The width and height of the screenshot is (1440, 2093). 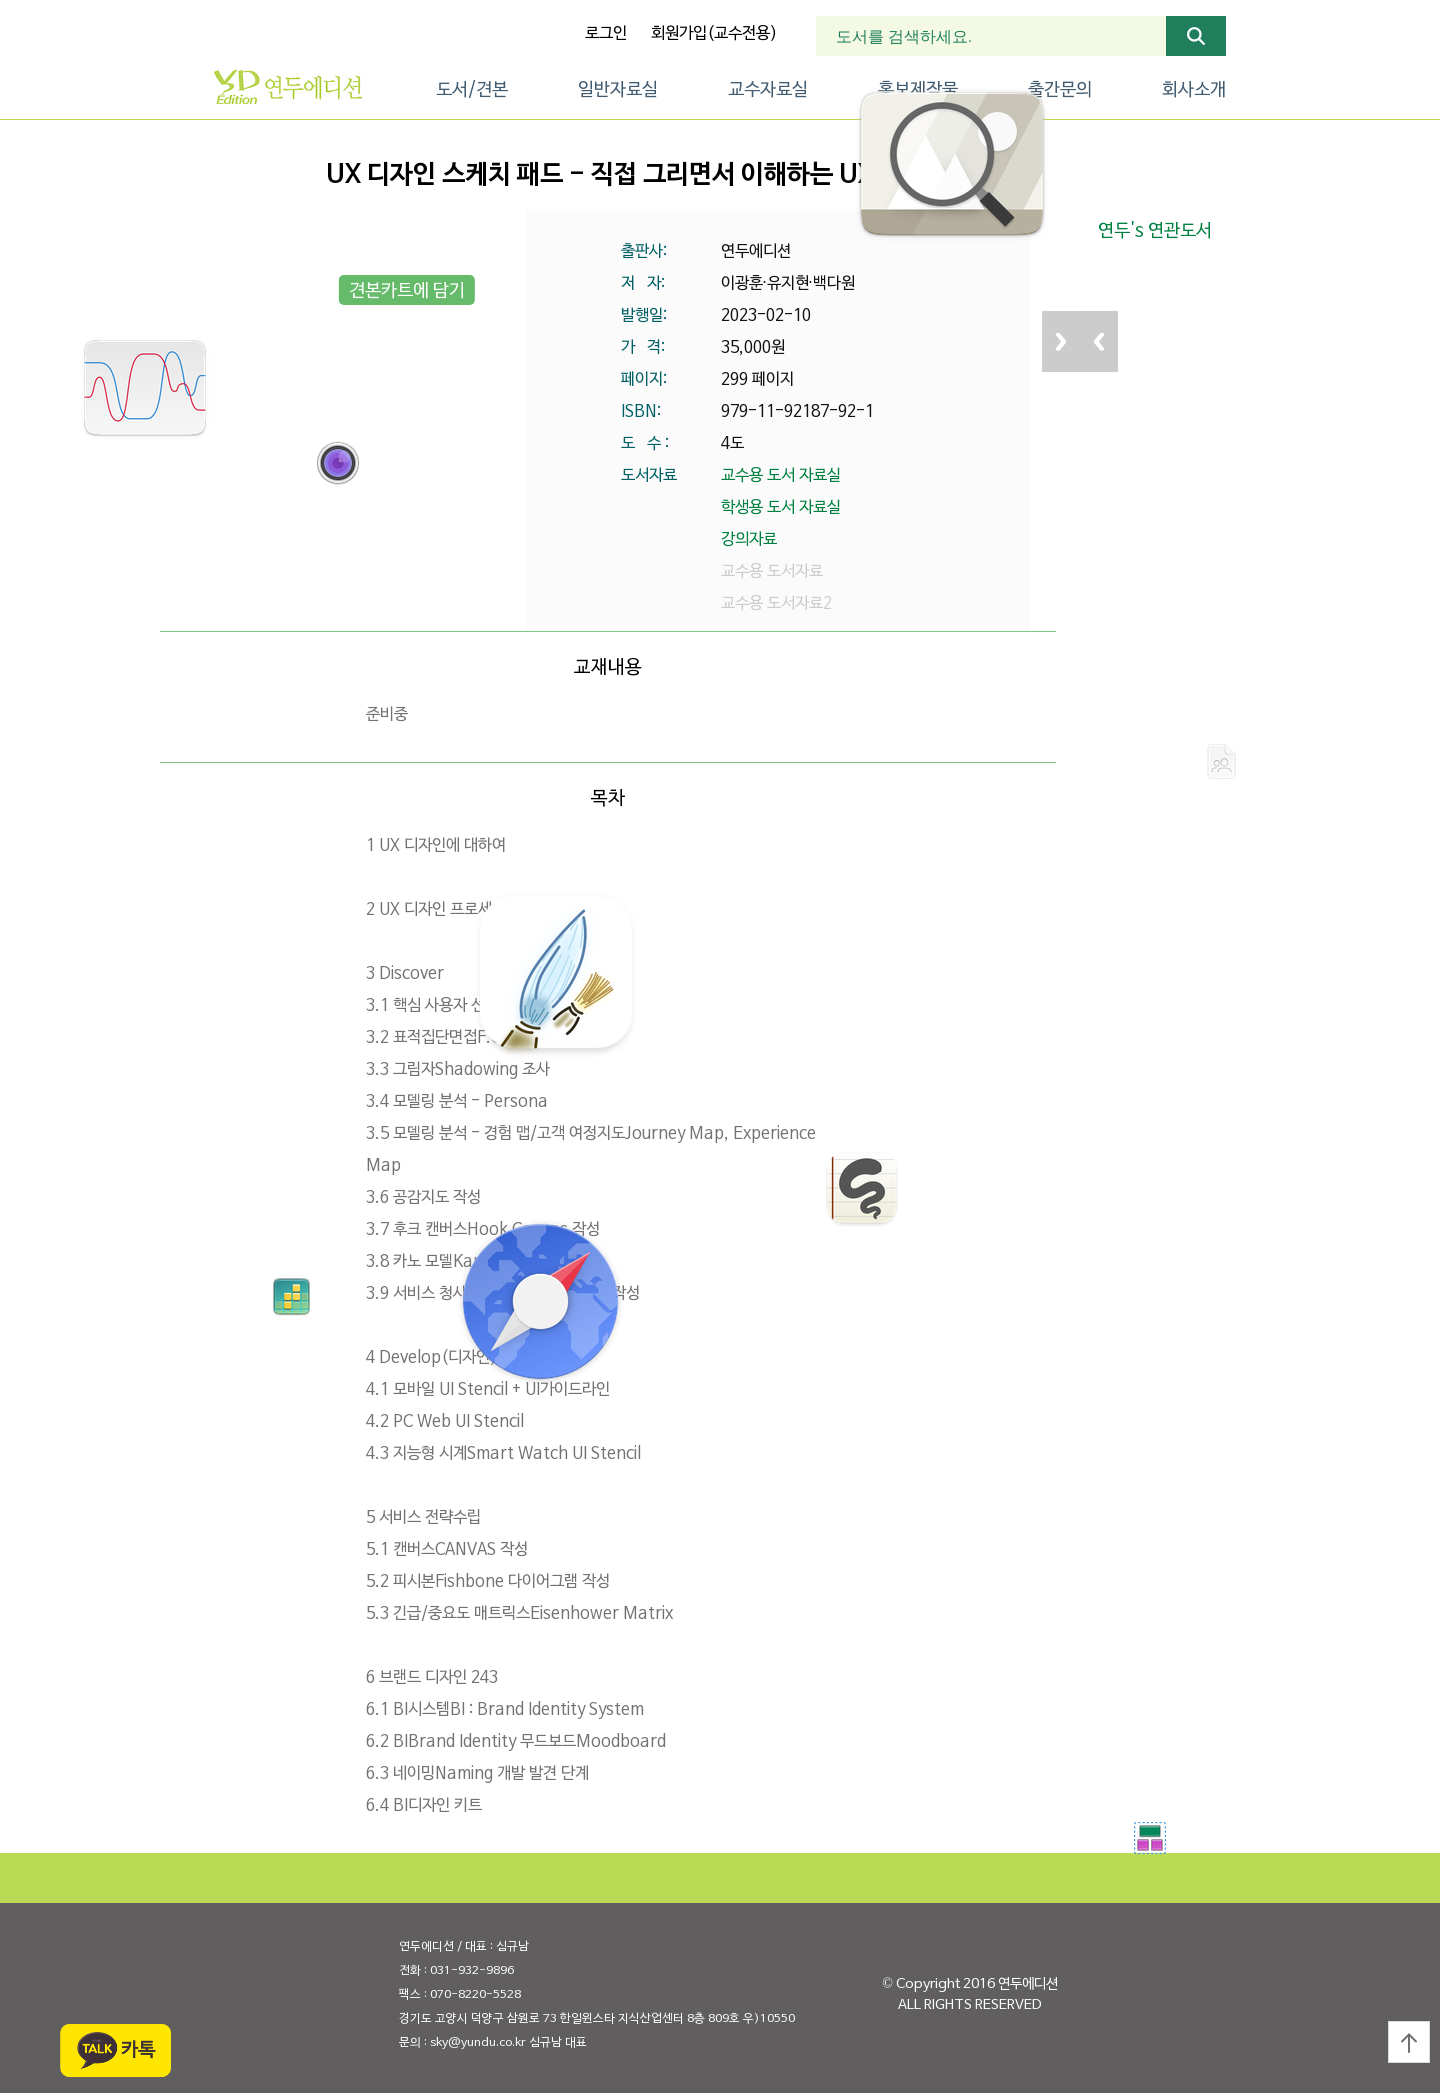 I want to click on open eye of gnome image viewer, so click(x=952, y=164).